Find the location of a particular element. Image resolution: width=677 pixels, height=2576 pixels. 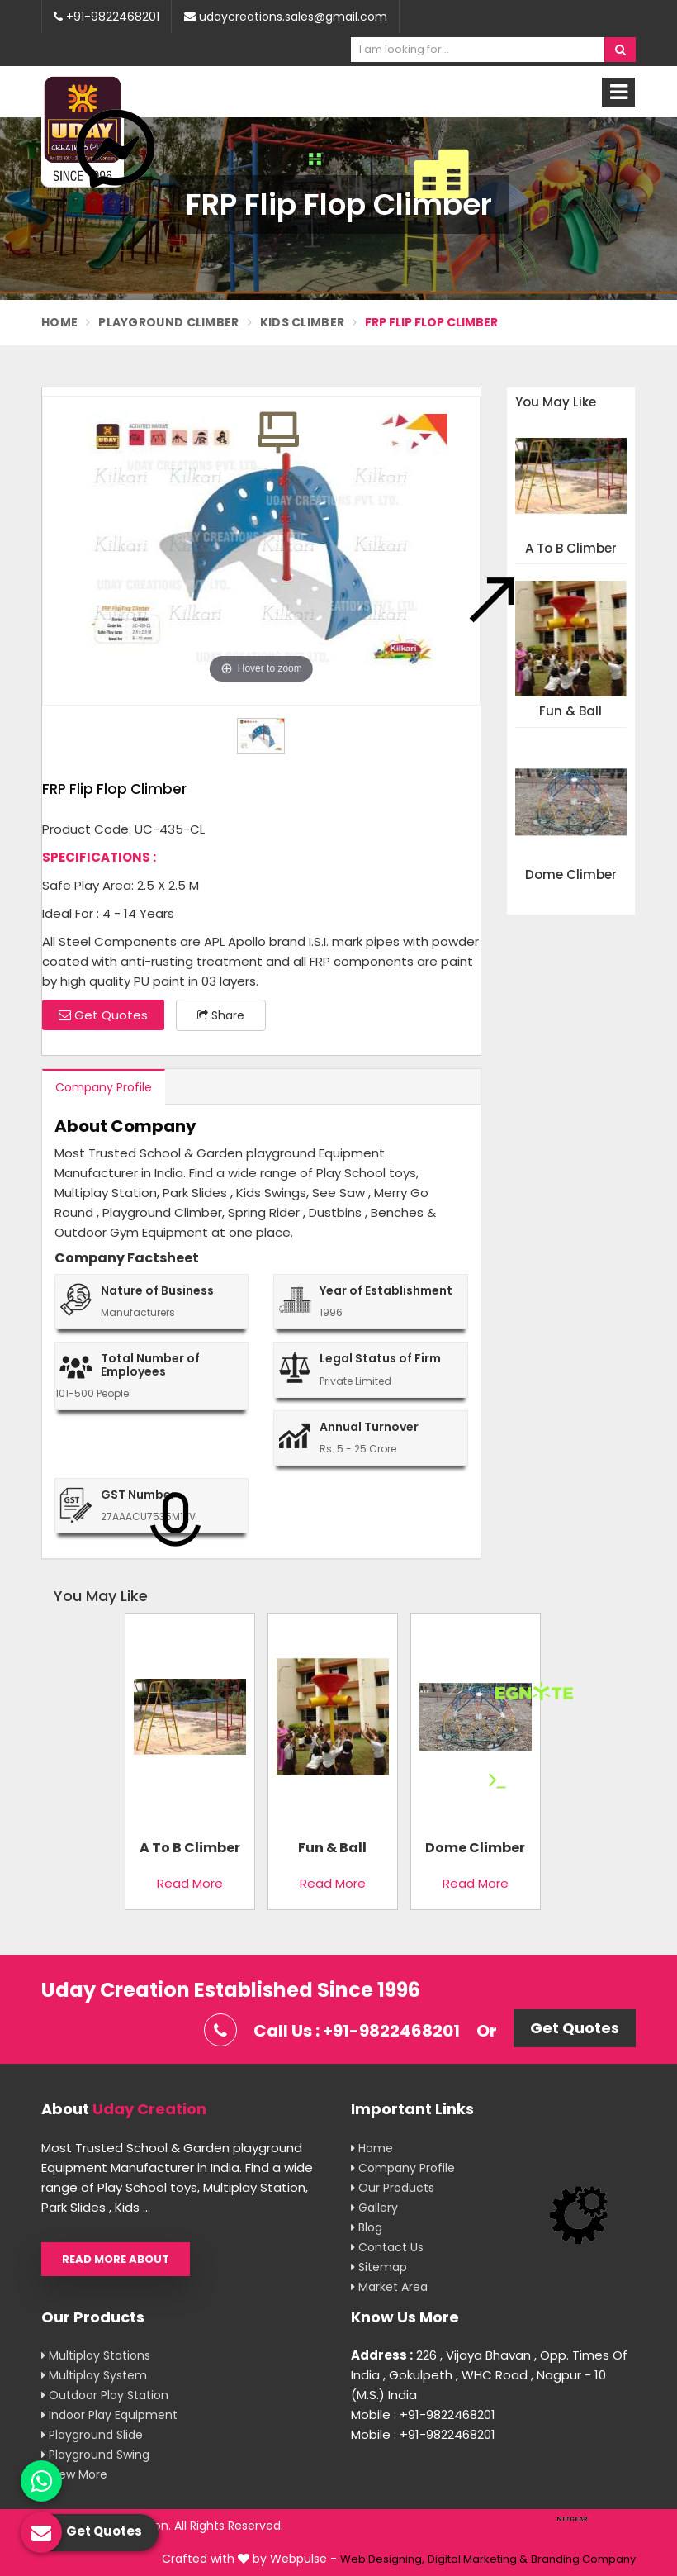

access database or data storage is located at coordinates (441, 173).